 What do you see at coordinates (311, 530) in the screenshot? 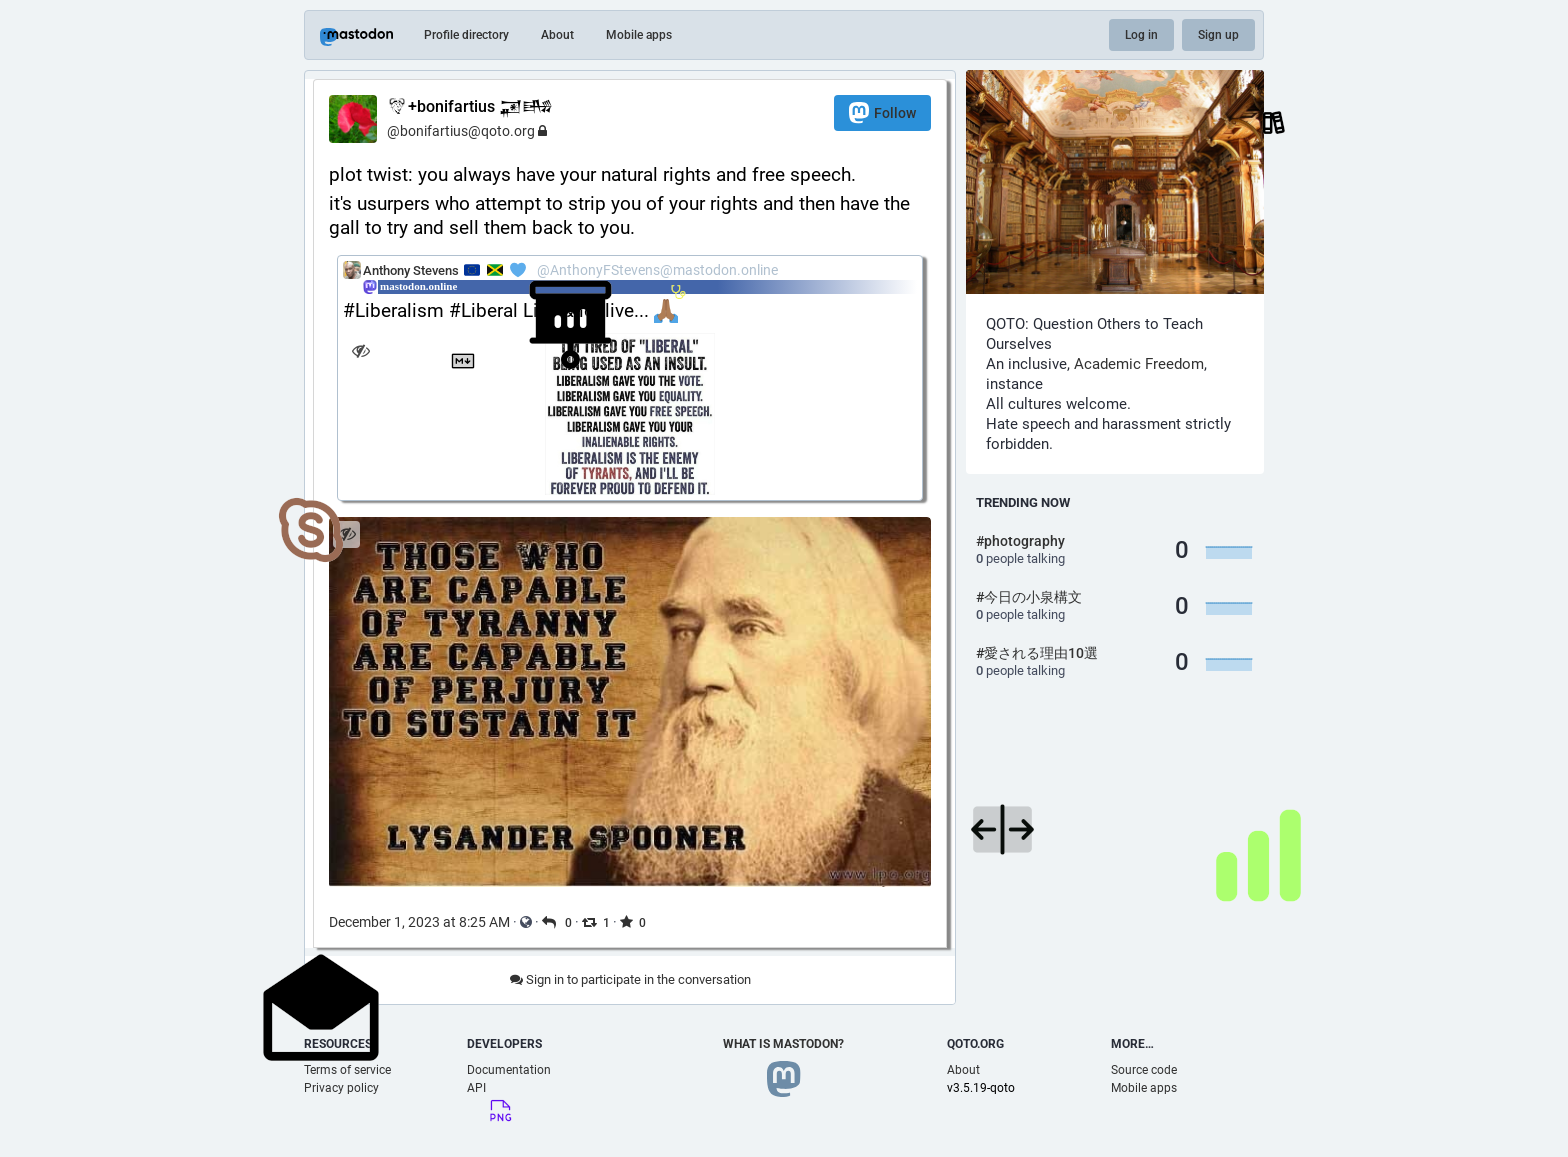
I see `open Skype app` at bounding box center [311, 530].